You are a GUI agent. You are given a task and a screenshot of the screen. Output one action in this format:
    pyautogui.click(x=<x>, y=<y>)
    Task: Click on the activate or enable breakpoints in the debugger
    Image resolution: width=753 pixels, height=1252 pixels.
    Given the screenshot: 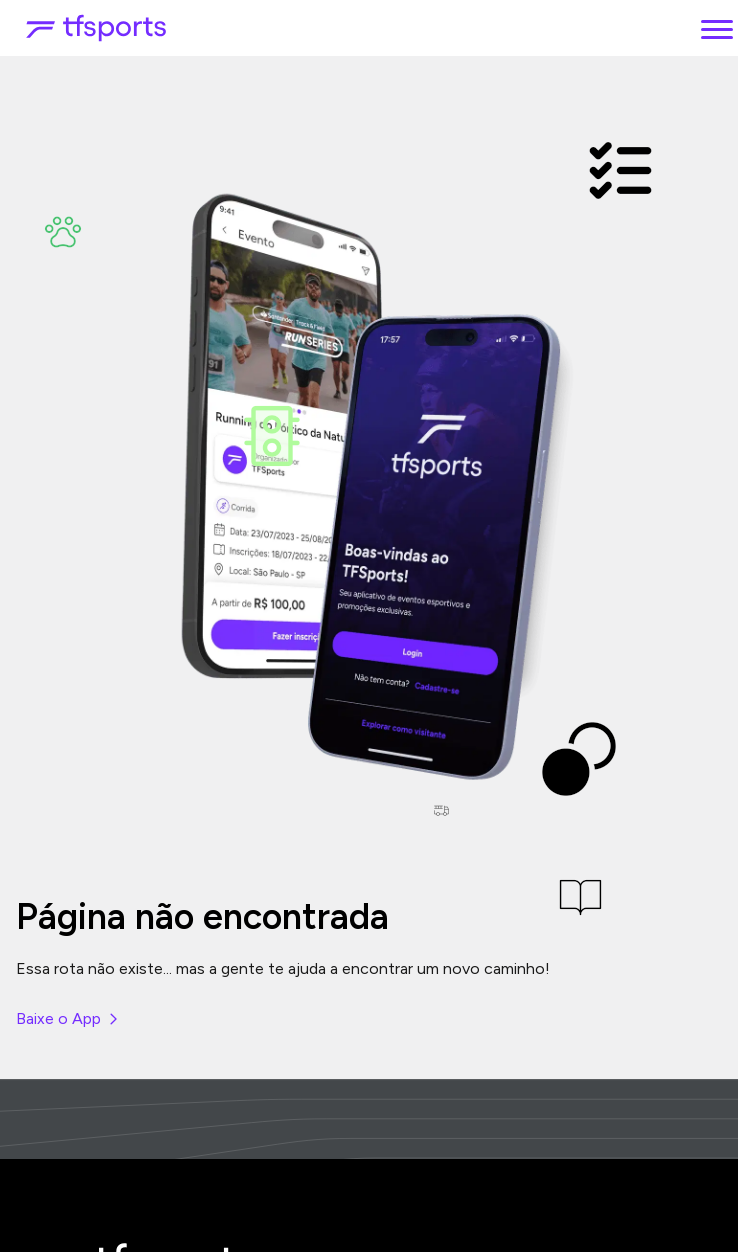 What is the action you would take?
    pyautogui.click(x=579, y=759)
    